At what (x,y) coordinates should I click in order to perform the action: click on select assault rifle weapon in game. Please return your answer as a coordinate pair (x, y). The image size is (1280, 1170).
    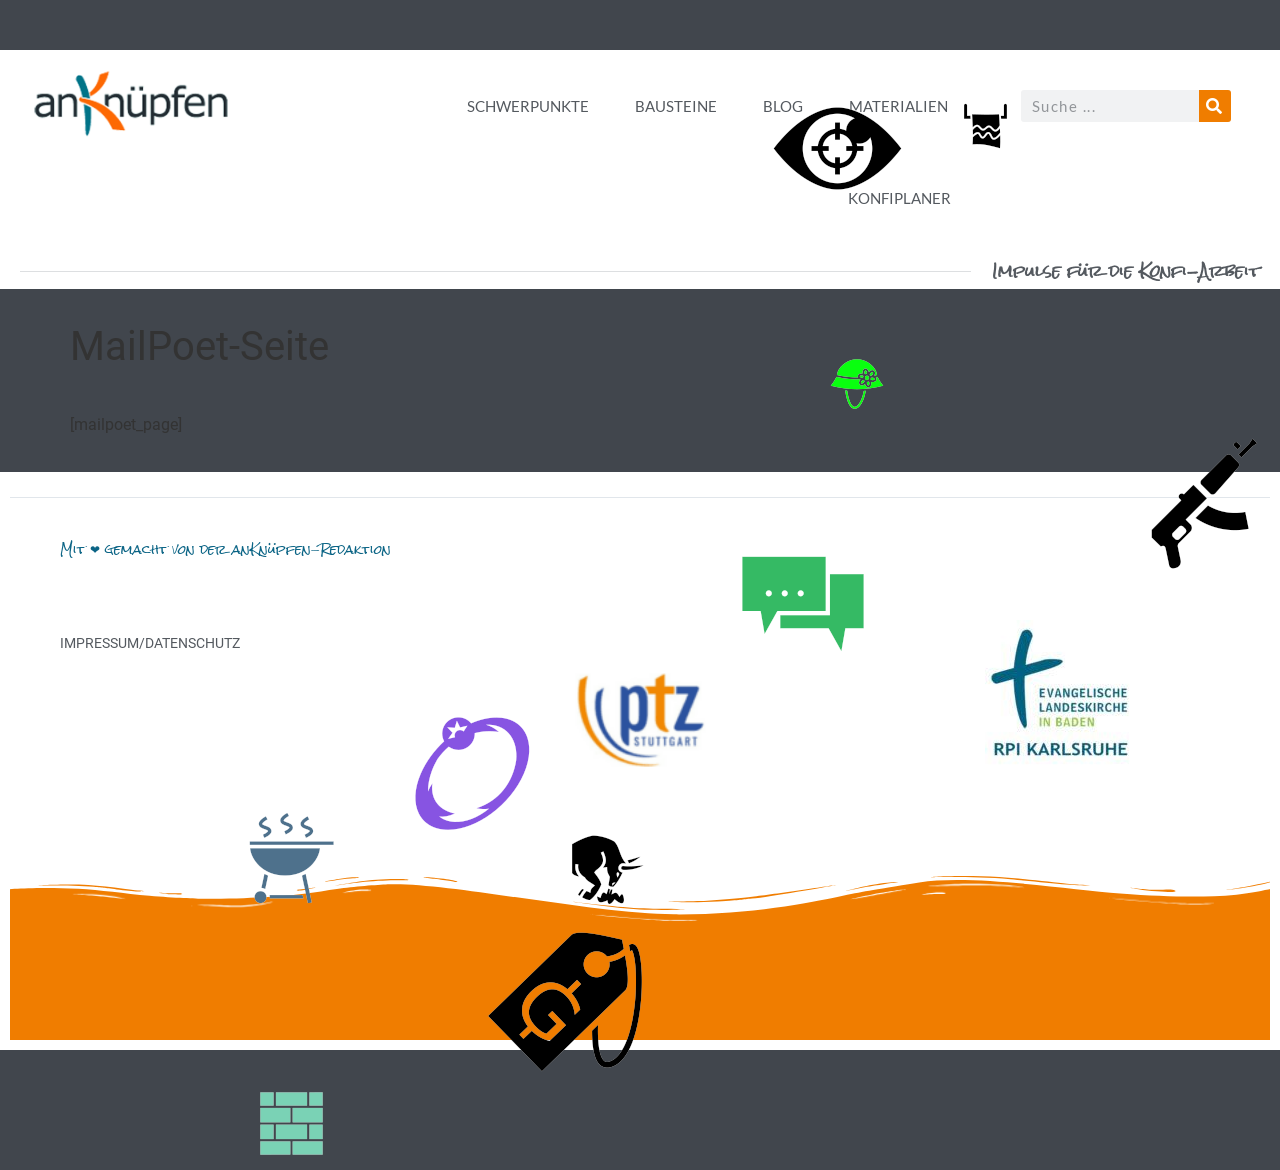
    Looking at the image, I should click on (1204, 503).